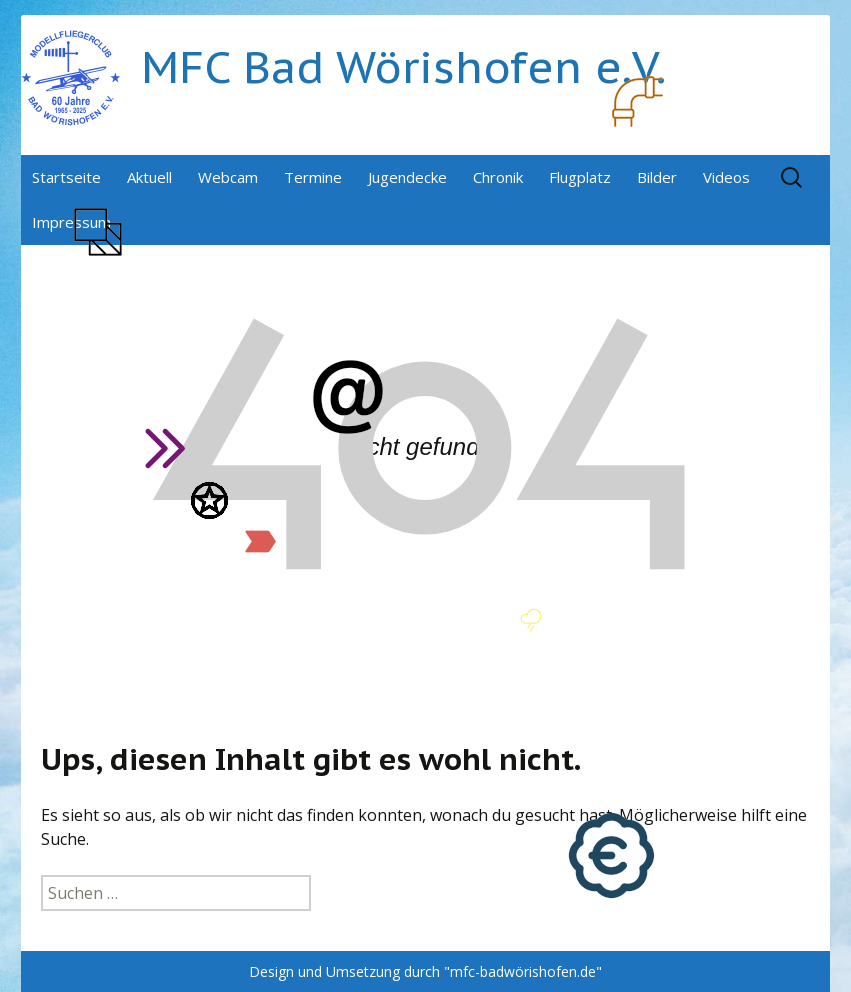 The height and width of the screenshot is (992, 851). Describe the element at coordinates (348, 397) in the screenshot. I see `mention a user in chat` at that location.